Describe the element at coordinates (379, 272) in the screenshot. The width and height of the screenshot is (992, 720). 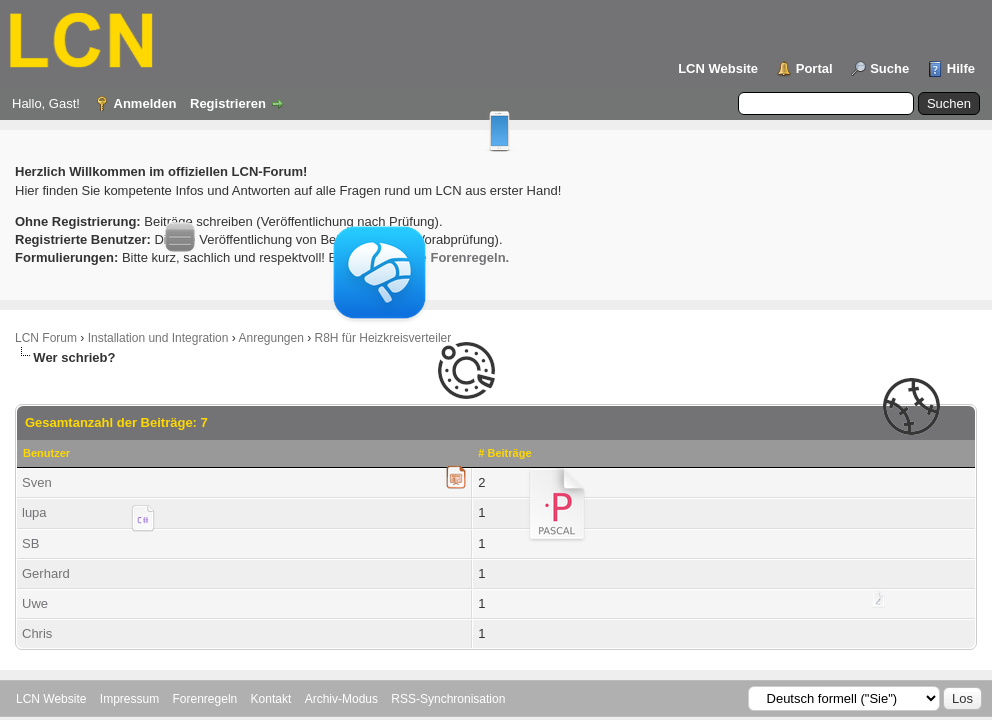
I see `open gbrainy brain training app` at that location.